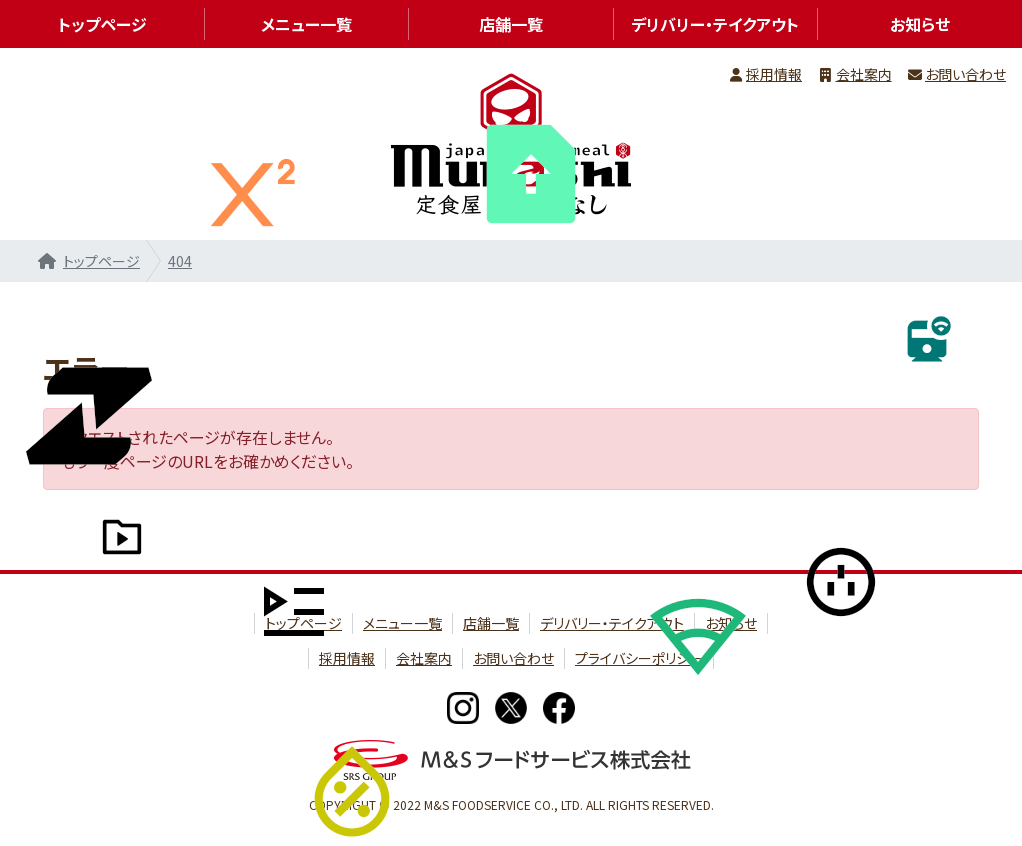 This screenshot has height=846, width=1022. Describe the element at coordinates (248, 192) in the screenshot. I see `format selected text as superscript` at that location.